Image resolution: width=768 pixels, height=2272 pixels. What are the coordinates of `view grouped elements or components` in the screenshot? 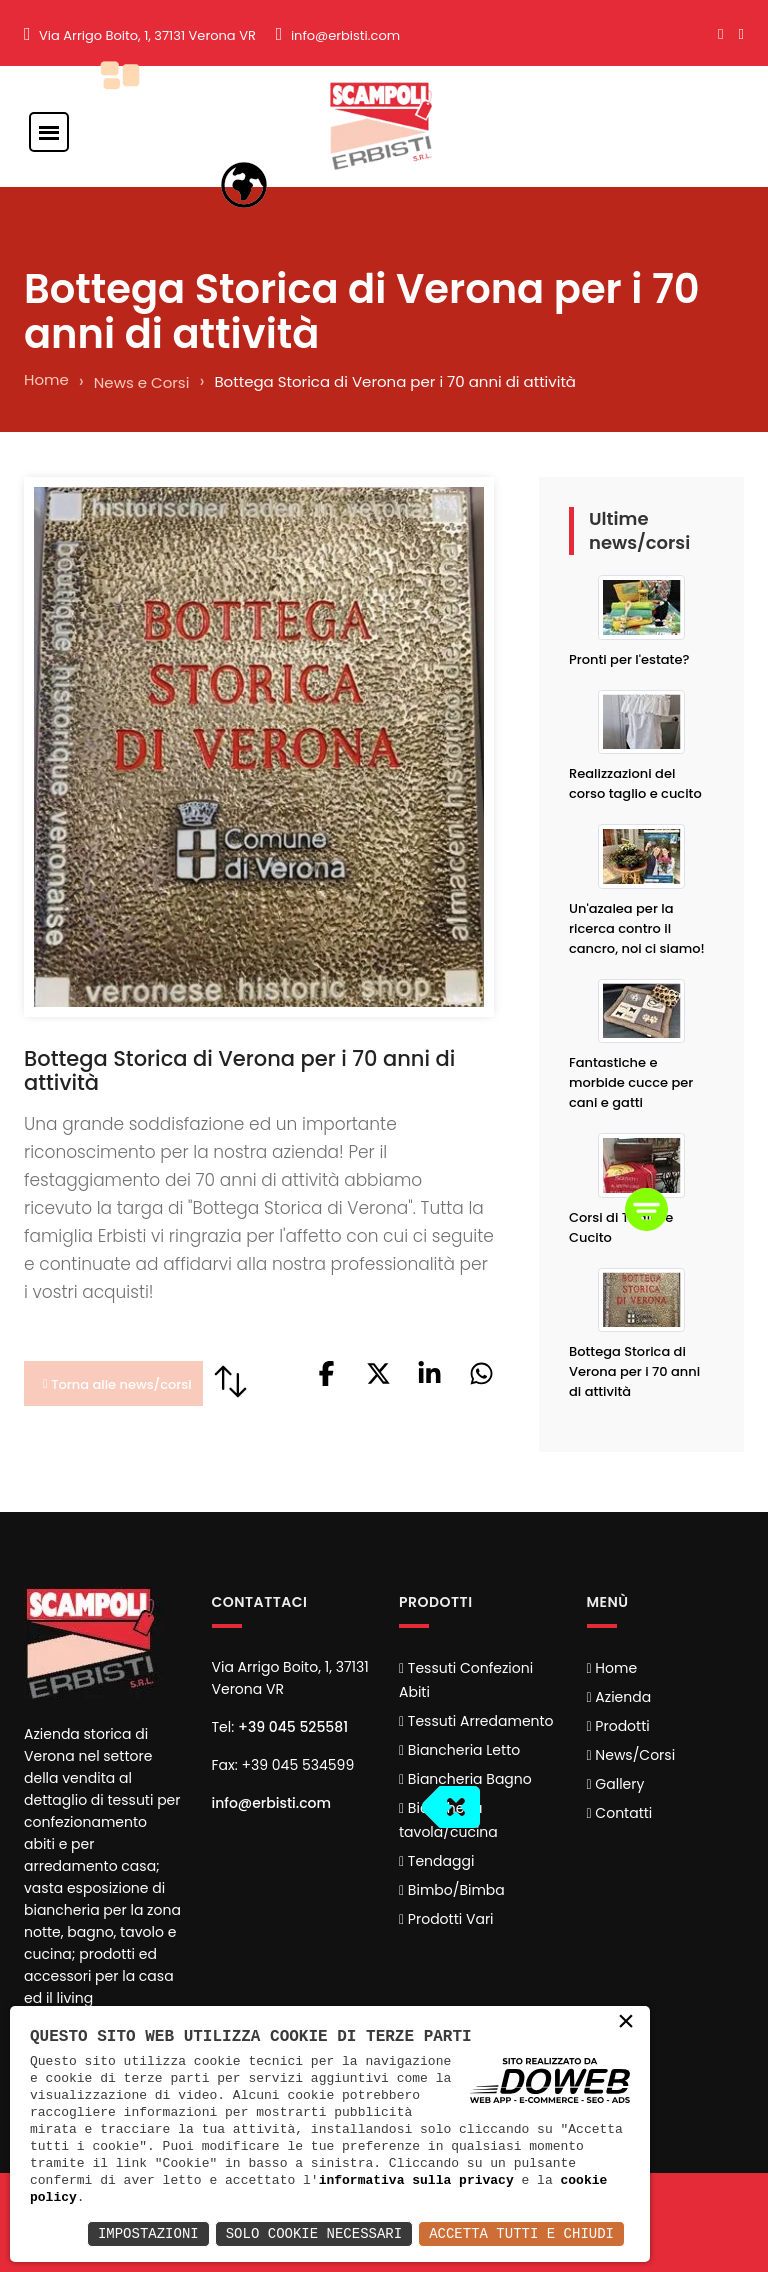 It's located at (120, 74).